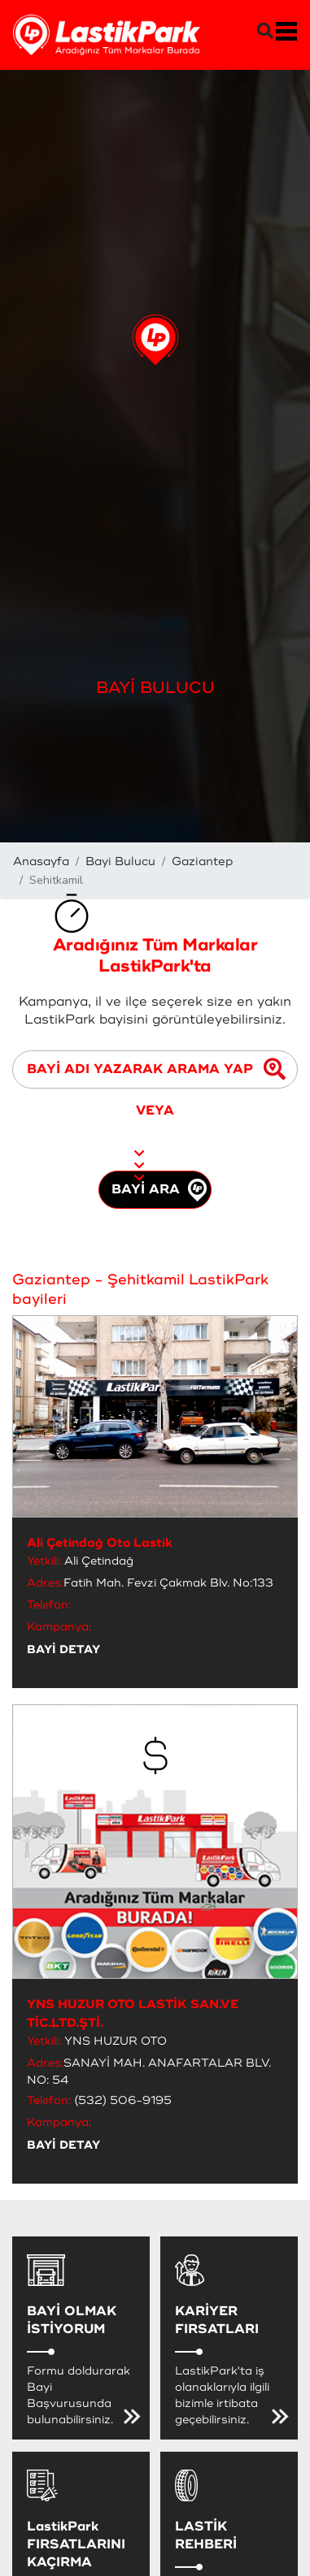 The image size is (310, 2576). I want to click on donate or make a charitable contribution, so click(209, 1905).